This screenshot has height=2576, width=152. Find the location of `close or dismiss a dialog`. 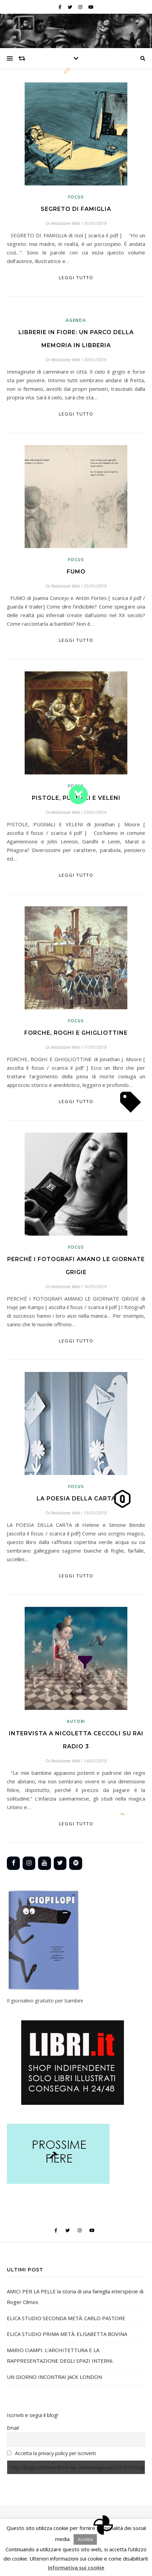

close or dismiss a dialog is located at coordinates (78, 795).